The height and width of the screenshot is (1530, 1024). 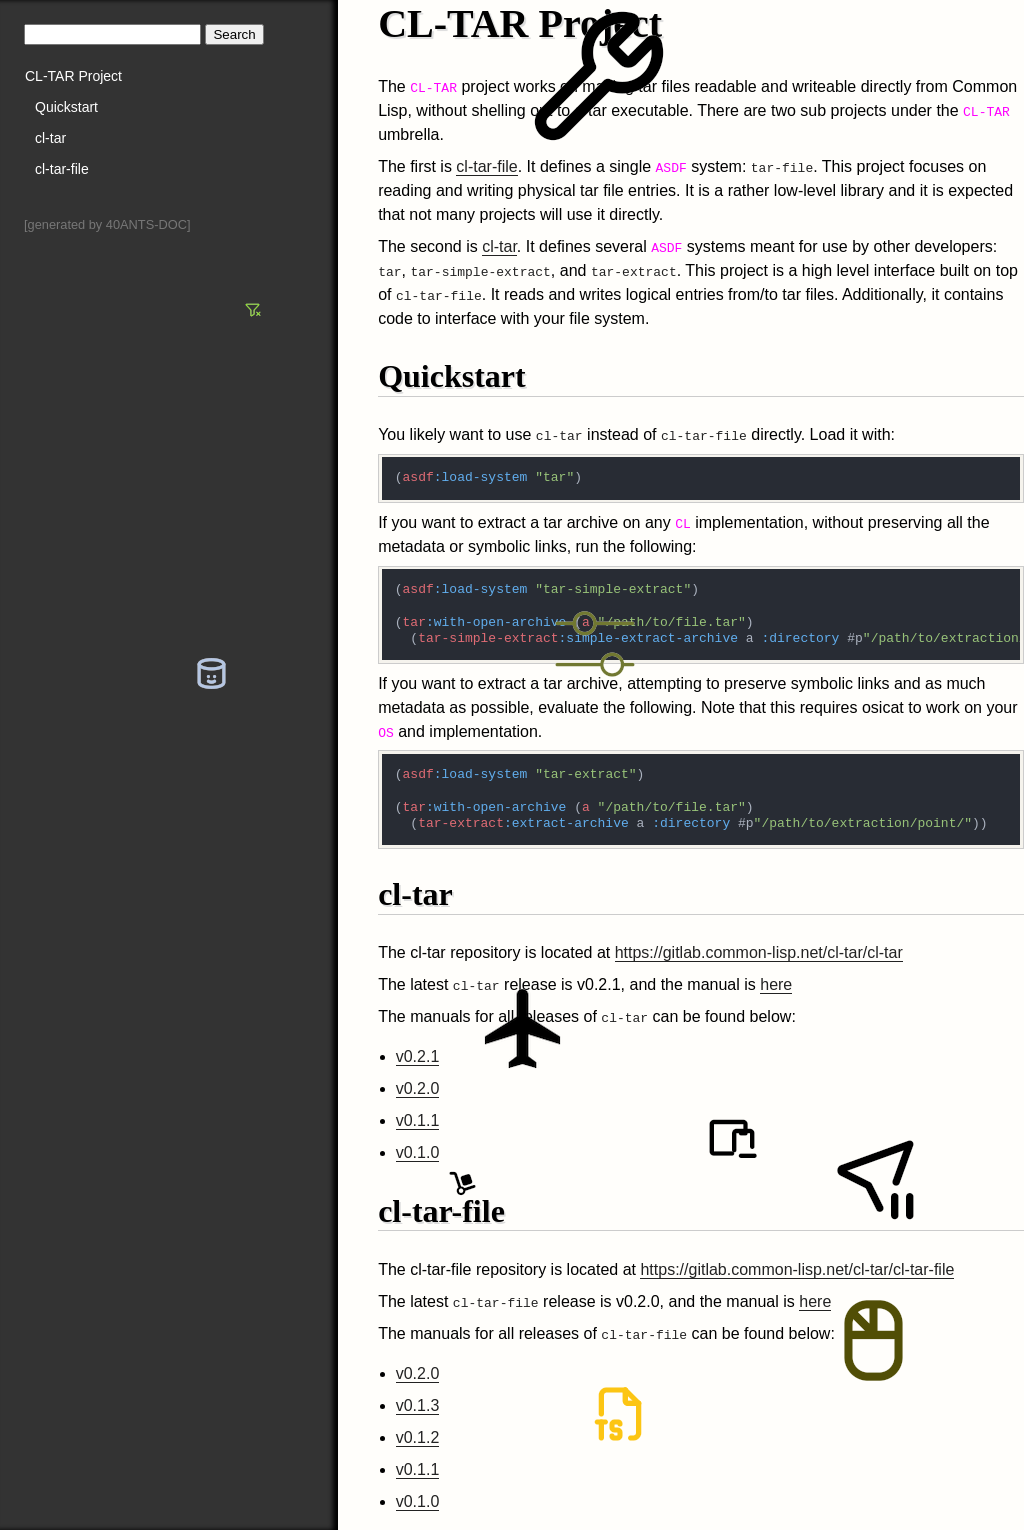 I want to click on pause location sharing, so click(x=876, y=1178).